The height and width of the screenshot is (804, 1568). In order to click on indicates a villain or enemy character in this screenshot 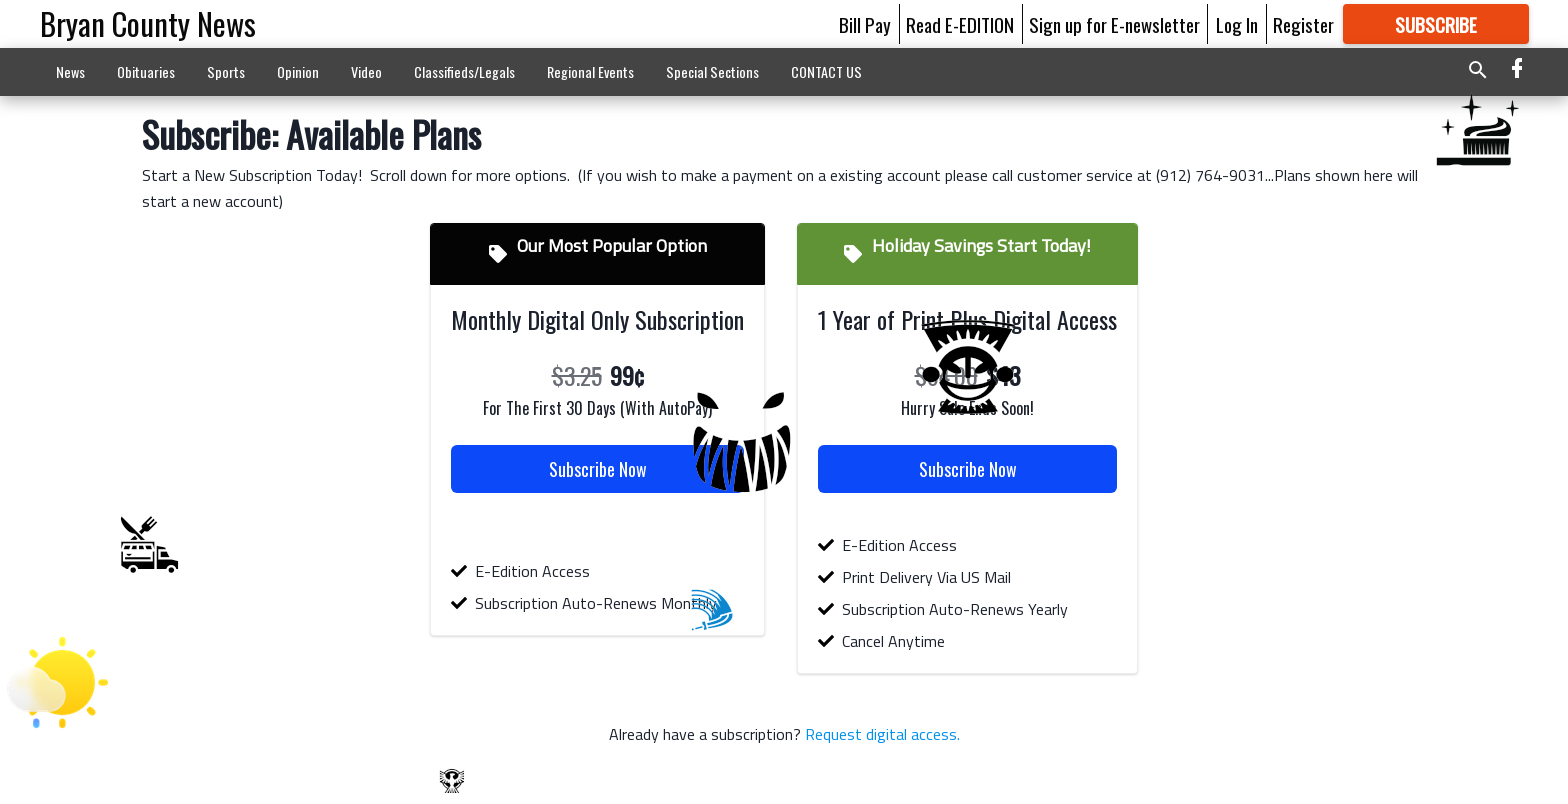, I will do `click(740, 442)`.